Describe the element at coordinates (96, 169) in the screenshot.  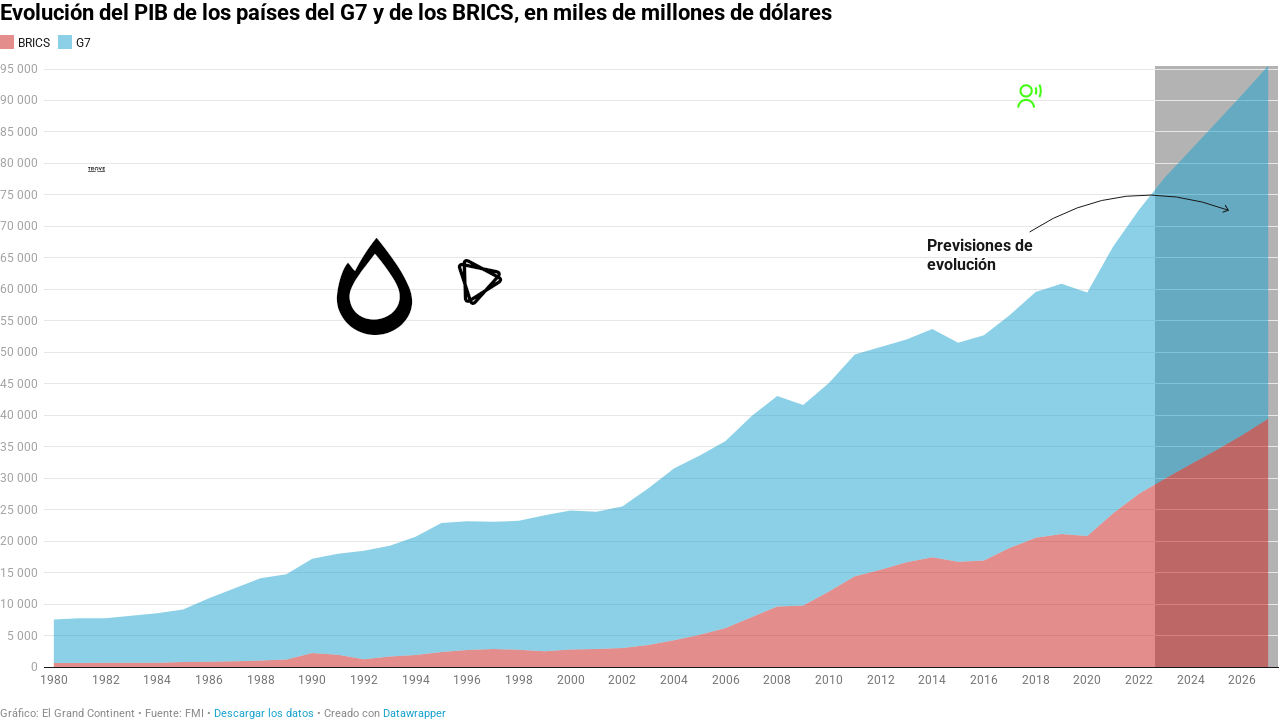
I see `trove app or service logo` at that location.